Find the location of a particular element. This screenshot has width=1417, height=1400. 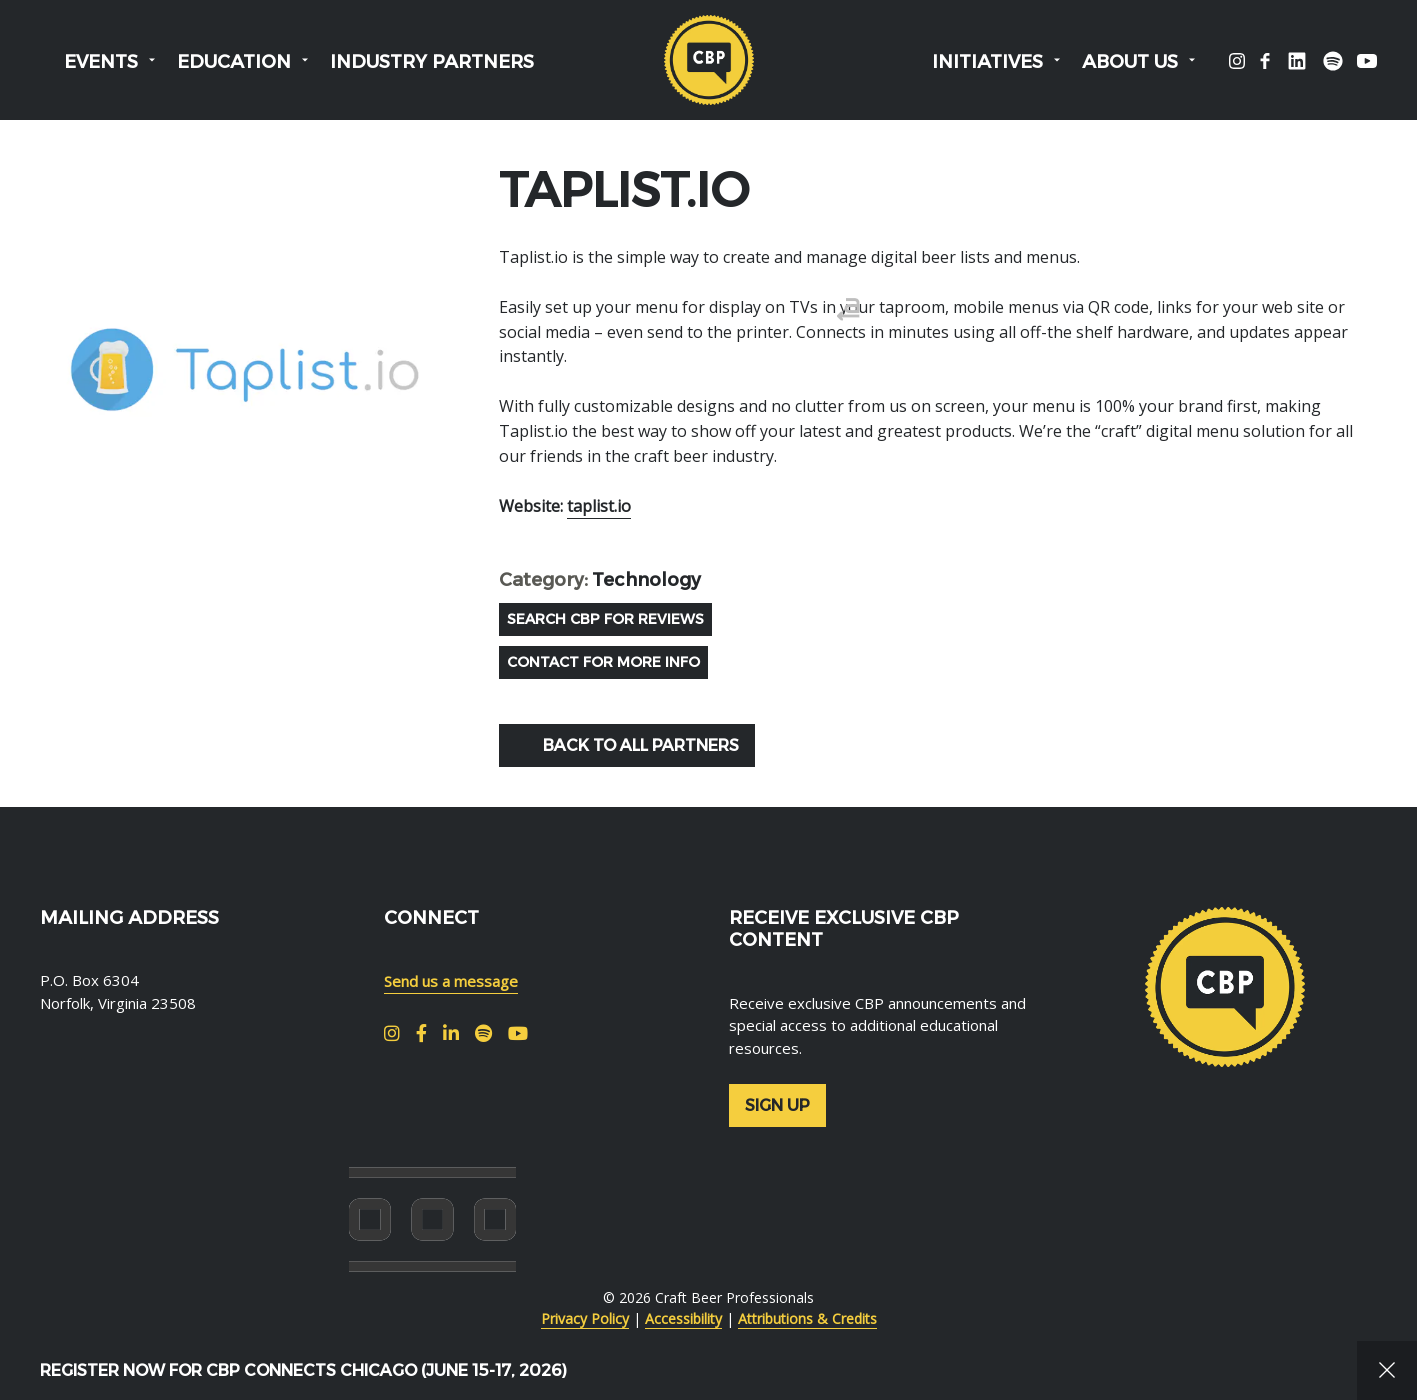

access toolbar preferences is located at coordinates (432, 1219).